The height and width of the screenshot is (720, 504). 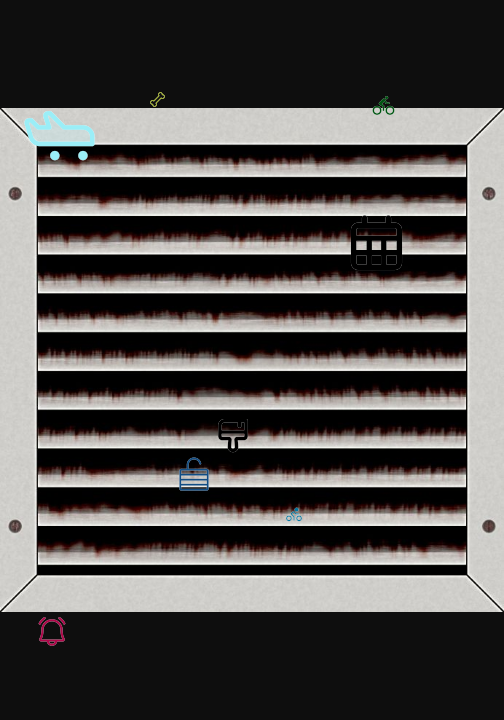 What do you see at coordinates (194, 476) in the screenshot?
I see `unlocked or unsecured state` at bounding box center [194, 476].